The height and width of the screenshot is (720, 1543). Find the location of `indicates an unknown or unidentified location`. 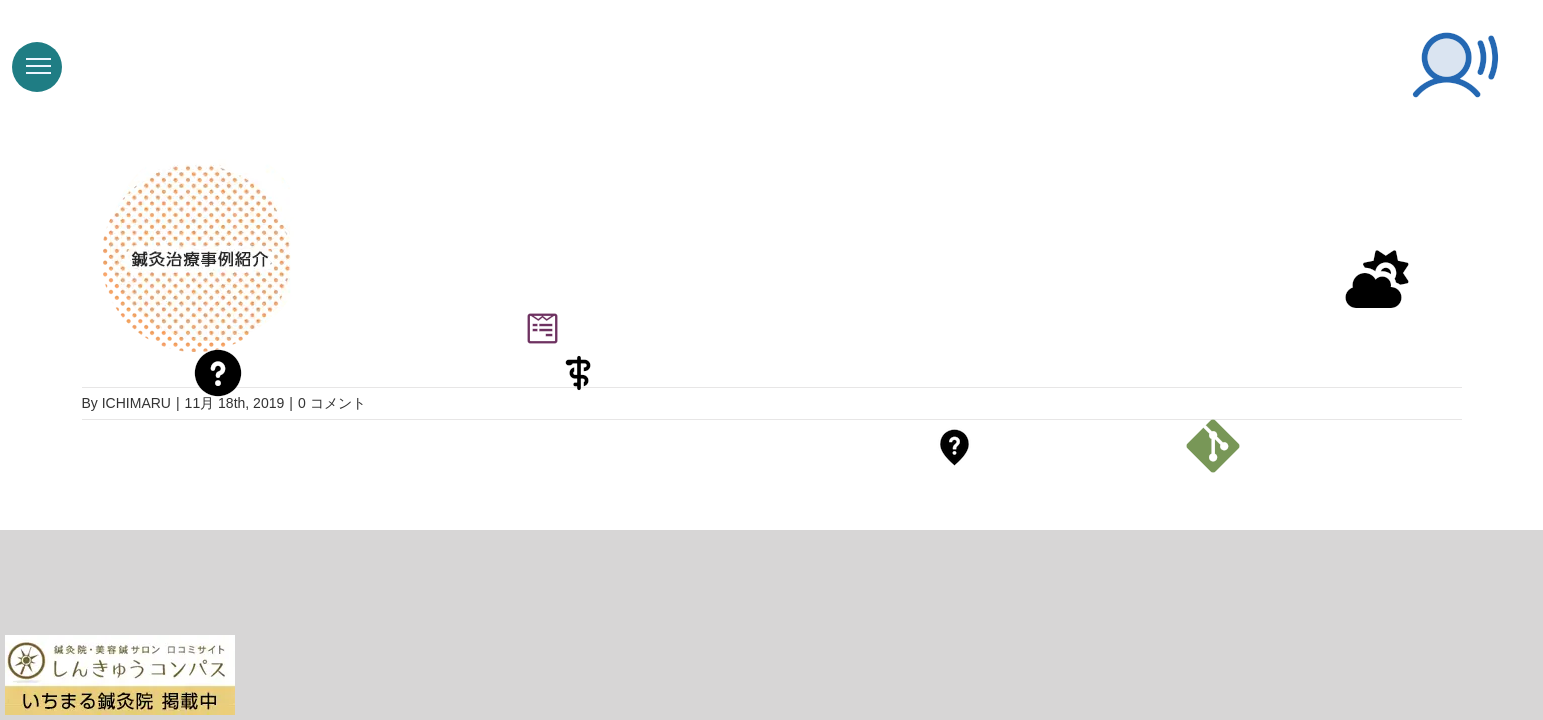

indicates an unknown or unidentified location is located at coordinates (954, 447).